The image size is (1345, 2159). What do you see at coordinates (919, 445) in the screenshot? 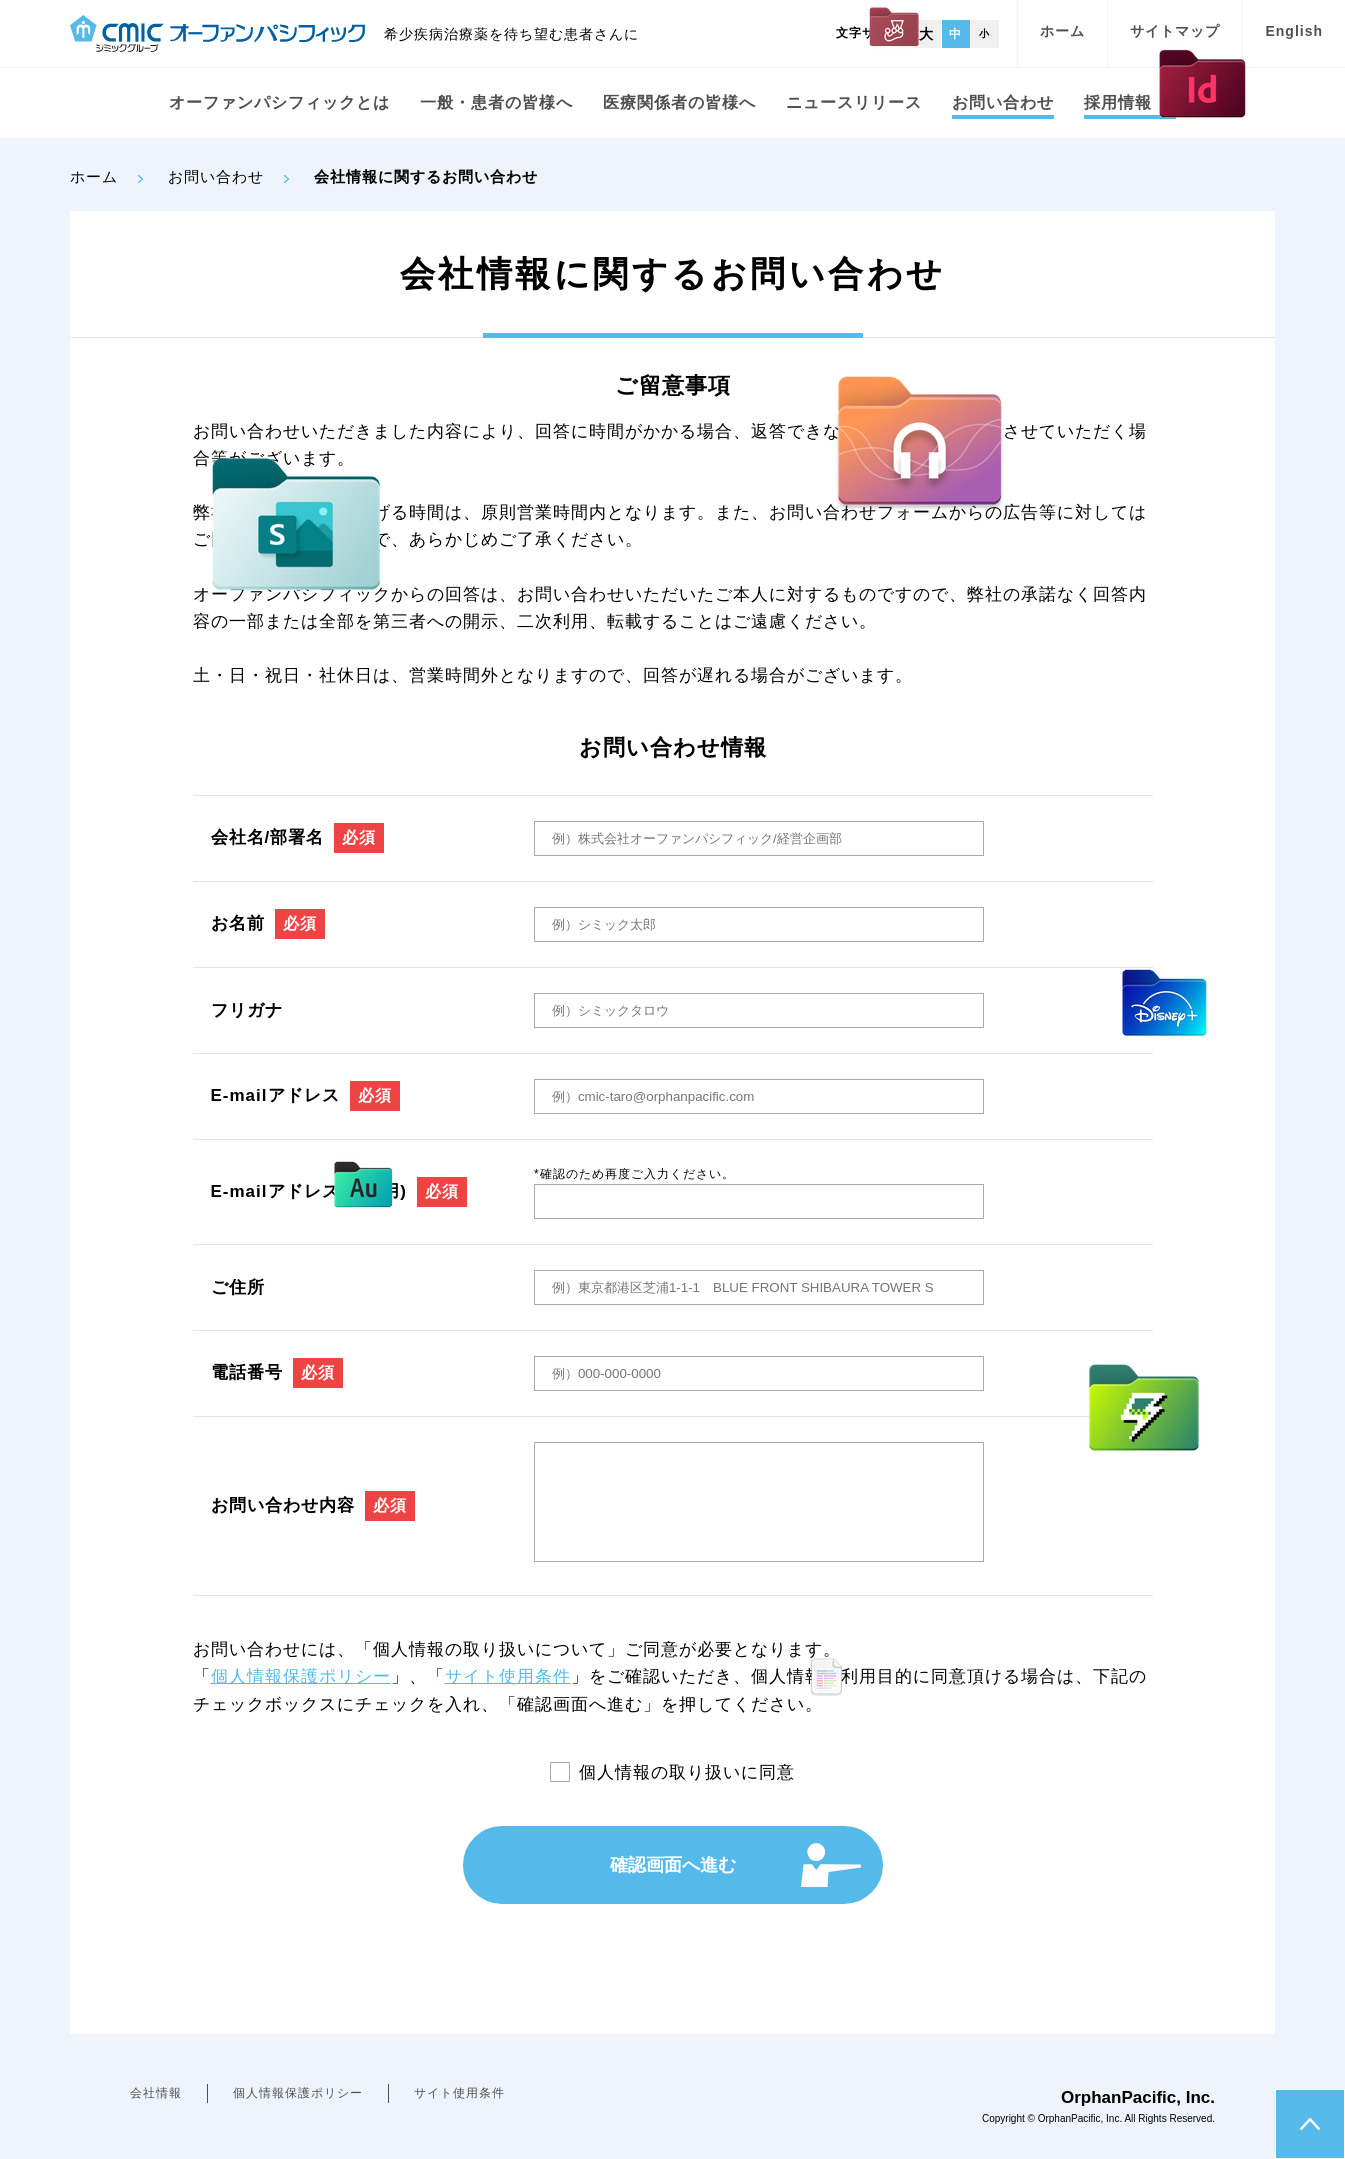
I see `open audacity project files folder` at bounding box center [919, 445].